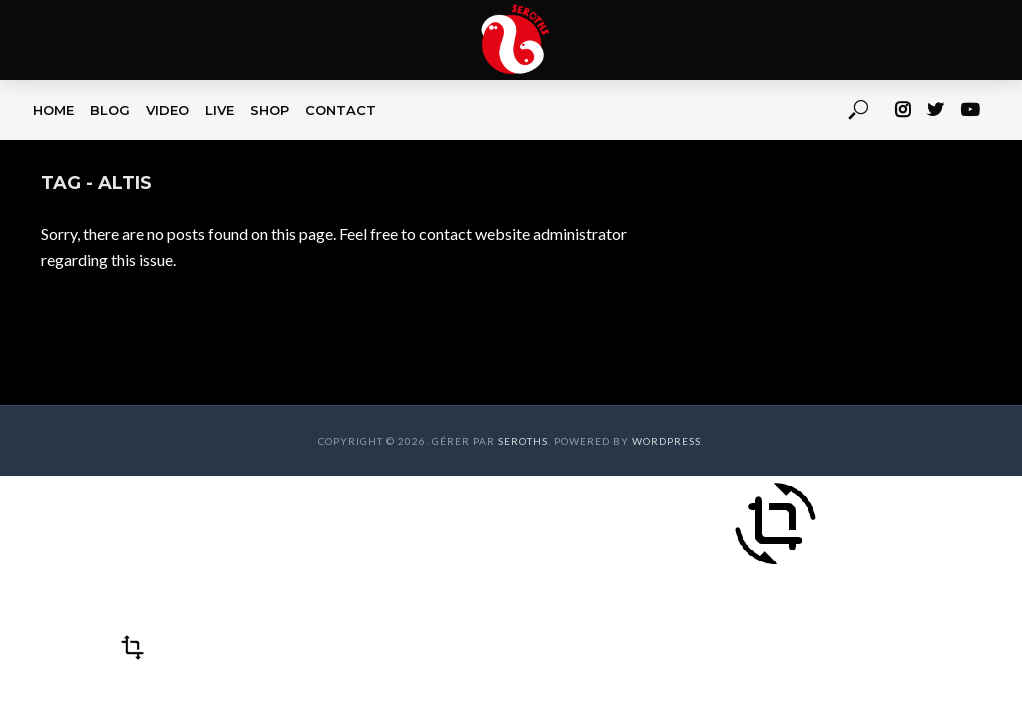  I want to click on apply border to left edge of cell or element, so click(280, 361).